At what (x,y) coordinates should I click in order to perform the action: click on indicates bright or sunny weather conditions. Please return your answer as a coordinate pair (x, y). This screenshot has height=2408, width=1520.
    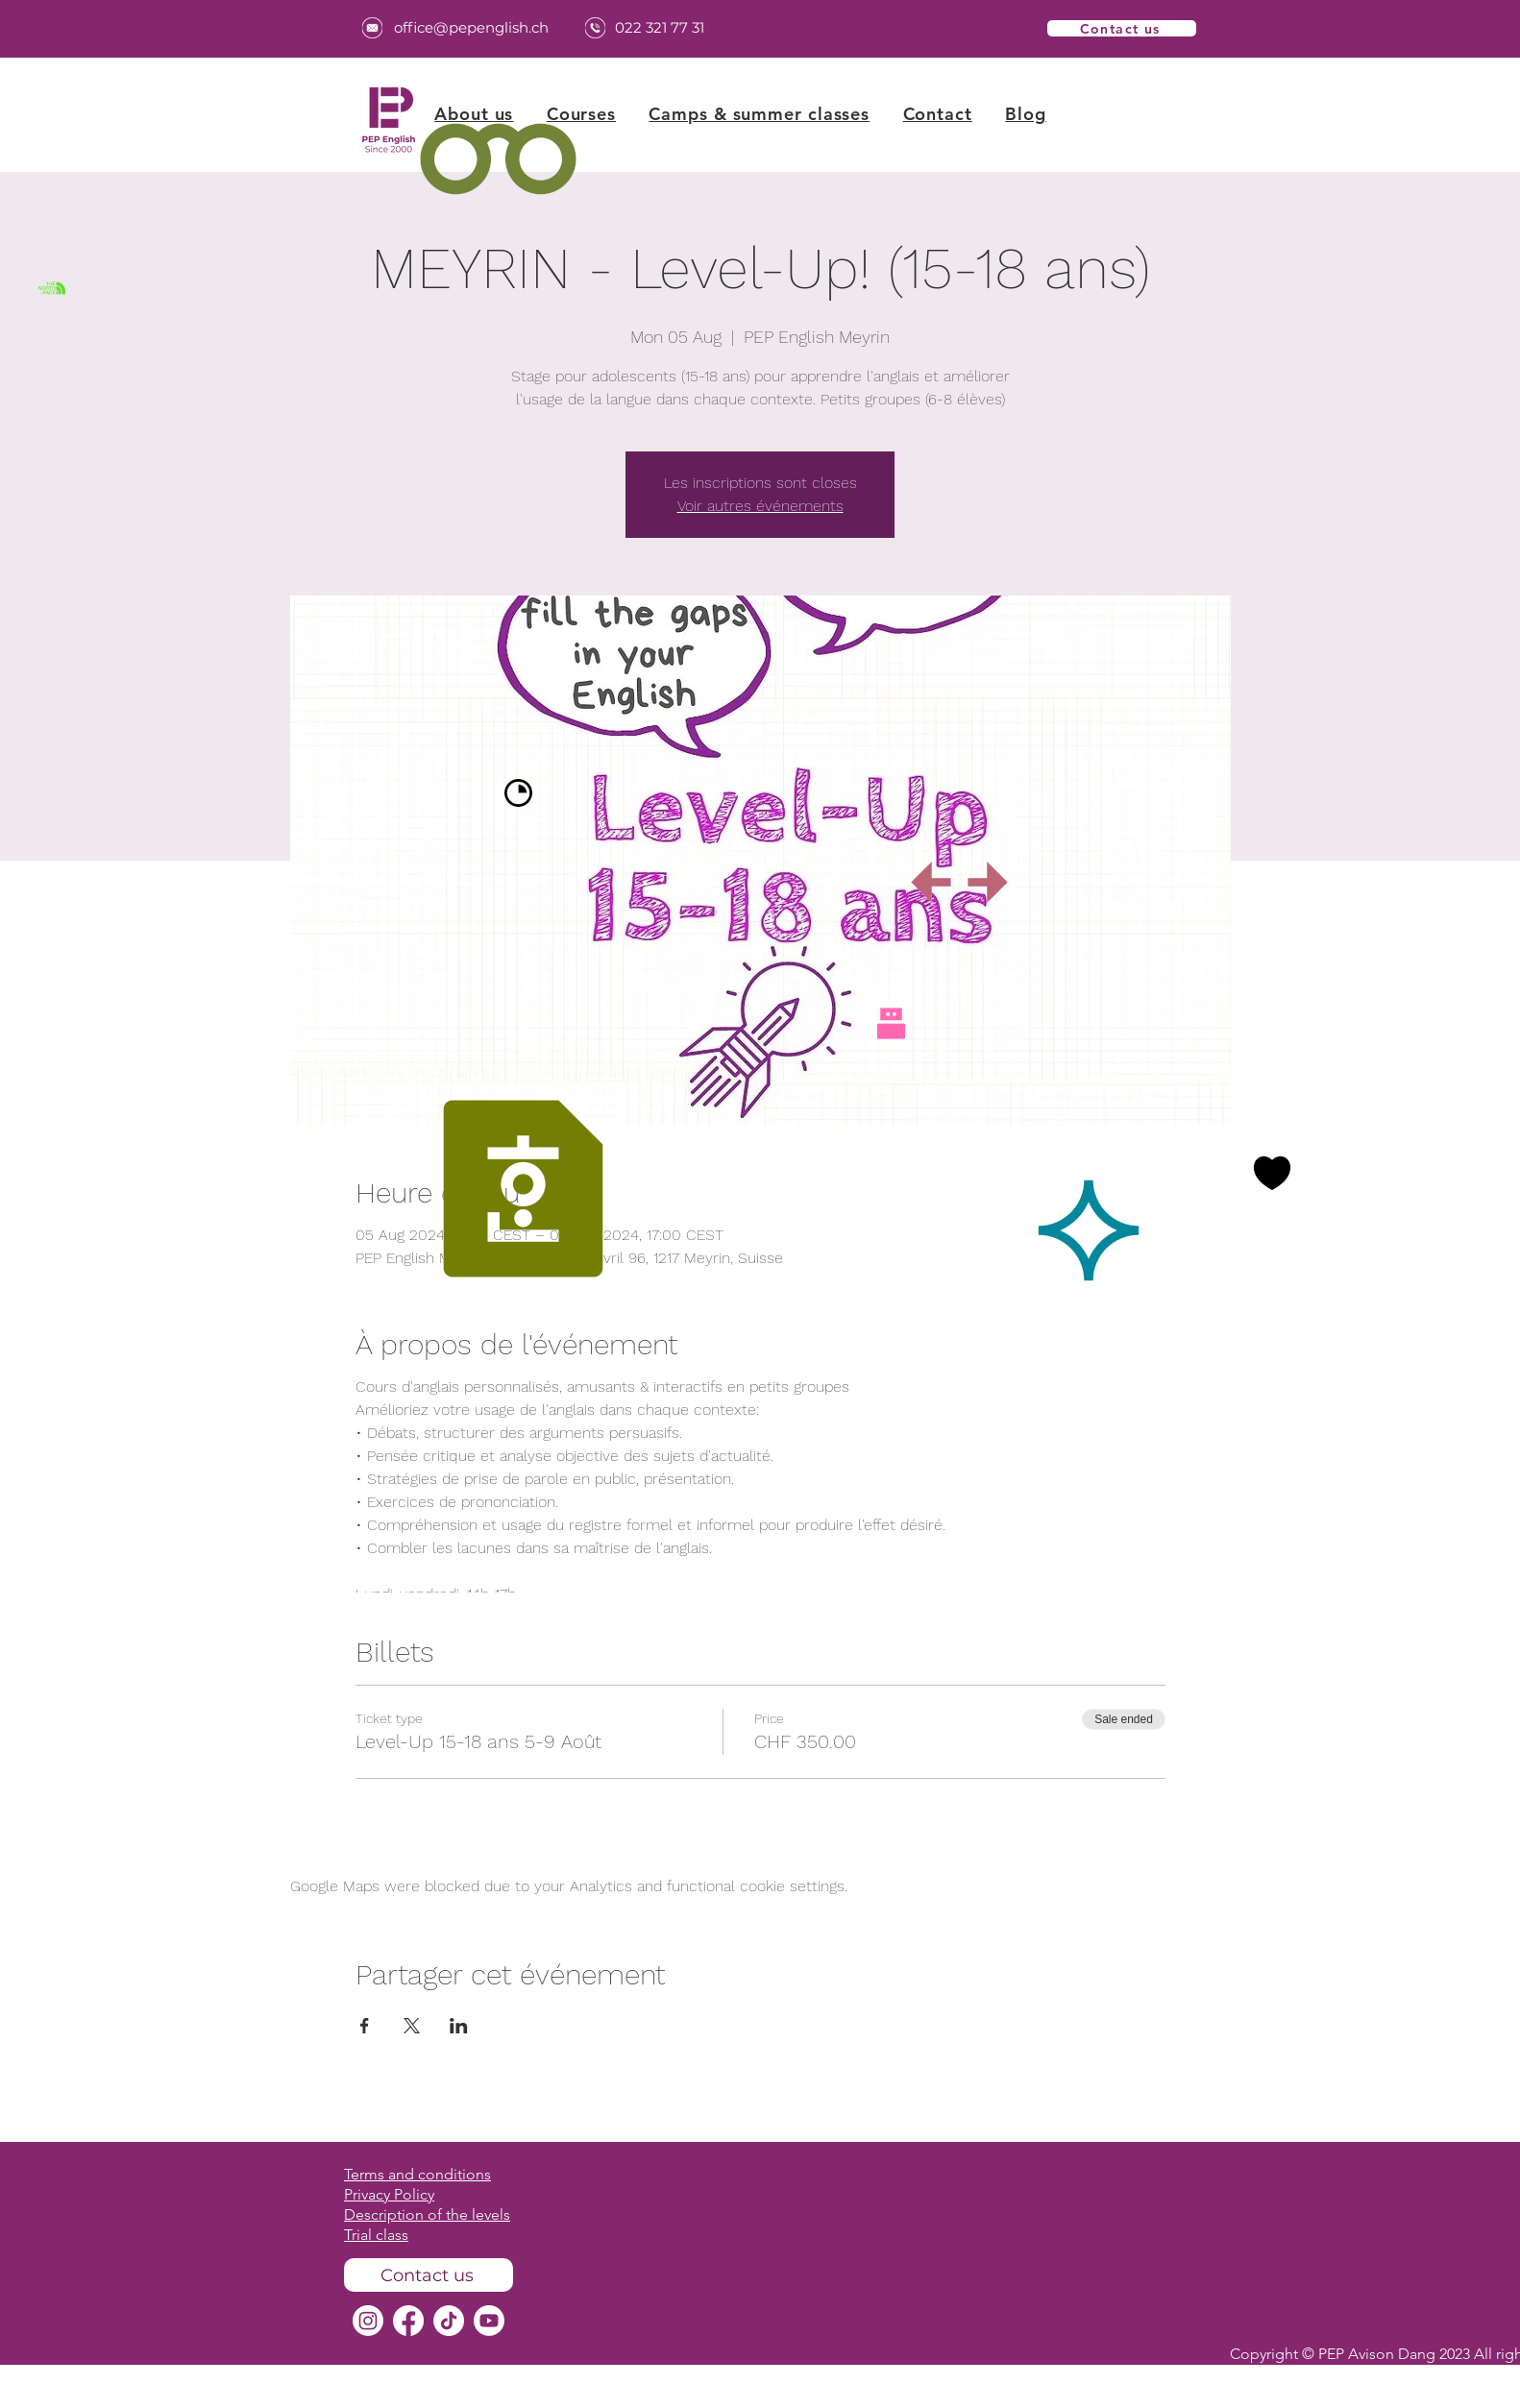
    Looking at the image, I should click on (1089, 1230).